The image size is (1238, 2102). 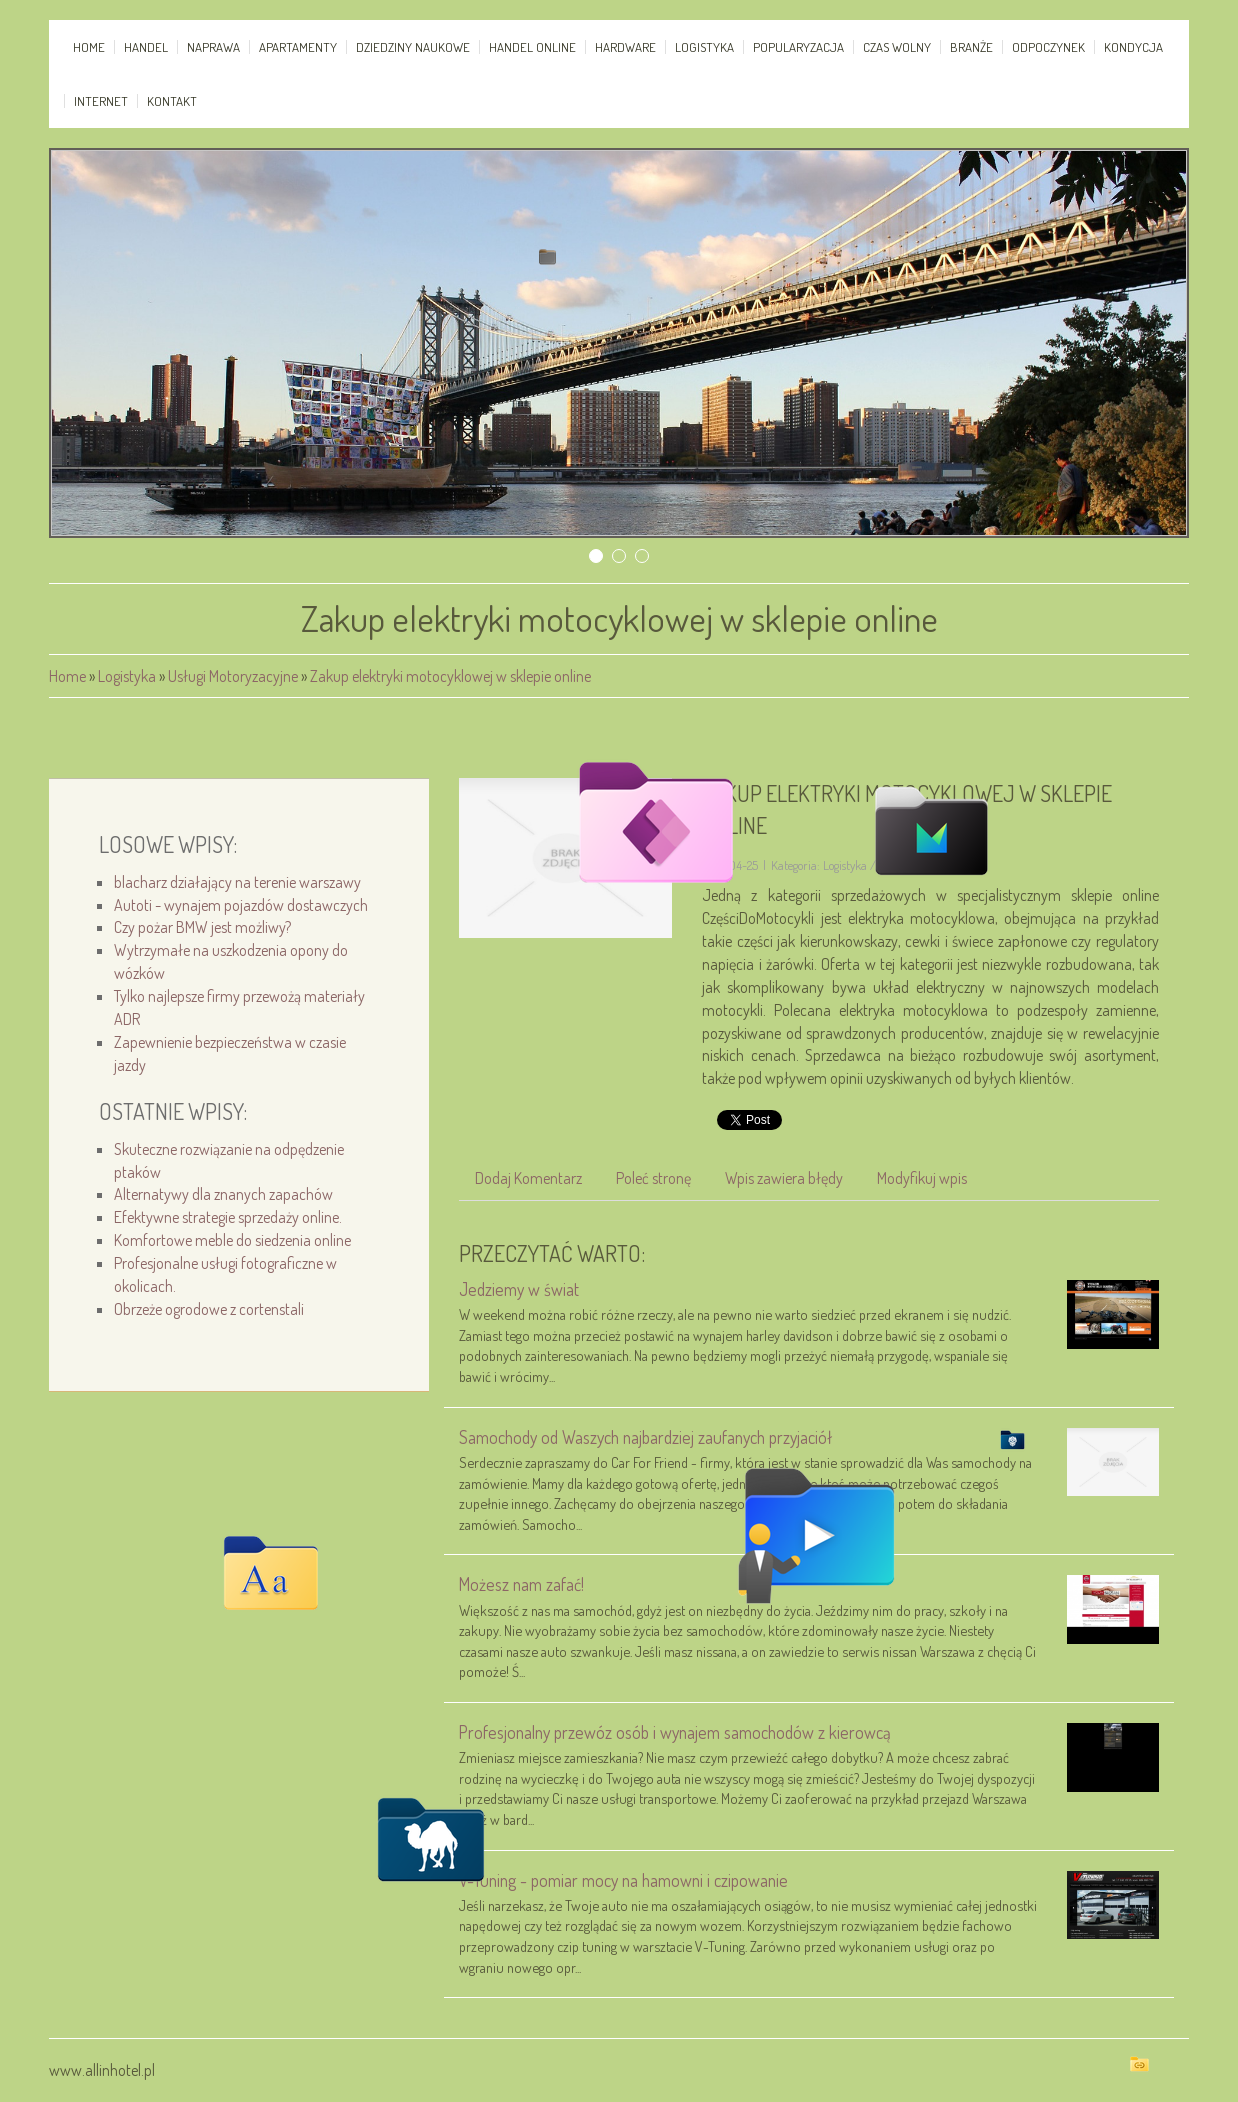 I want to click on open video tutorials folder, so click(x=819, y=1531).